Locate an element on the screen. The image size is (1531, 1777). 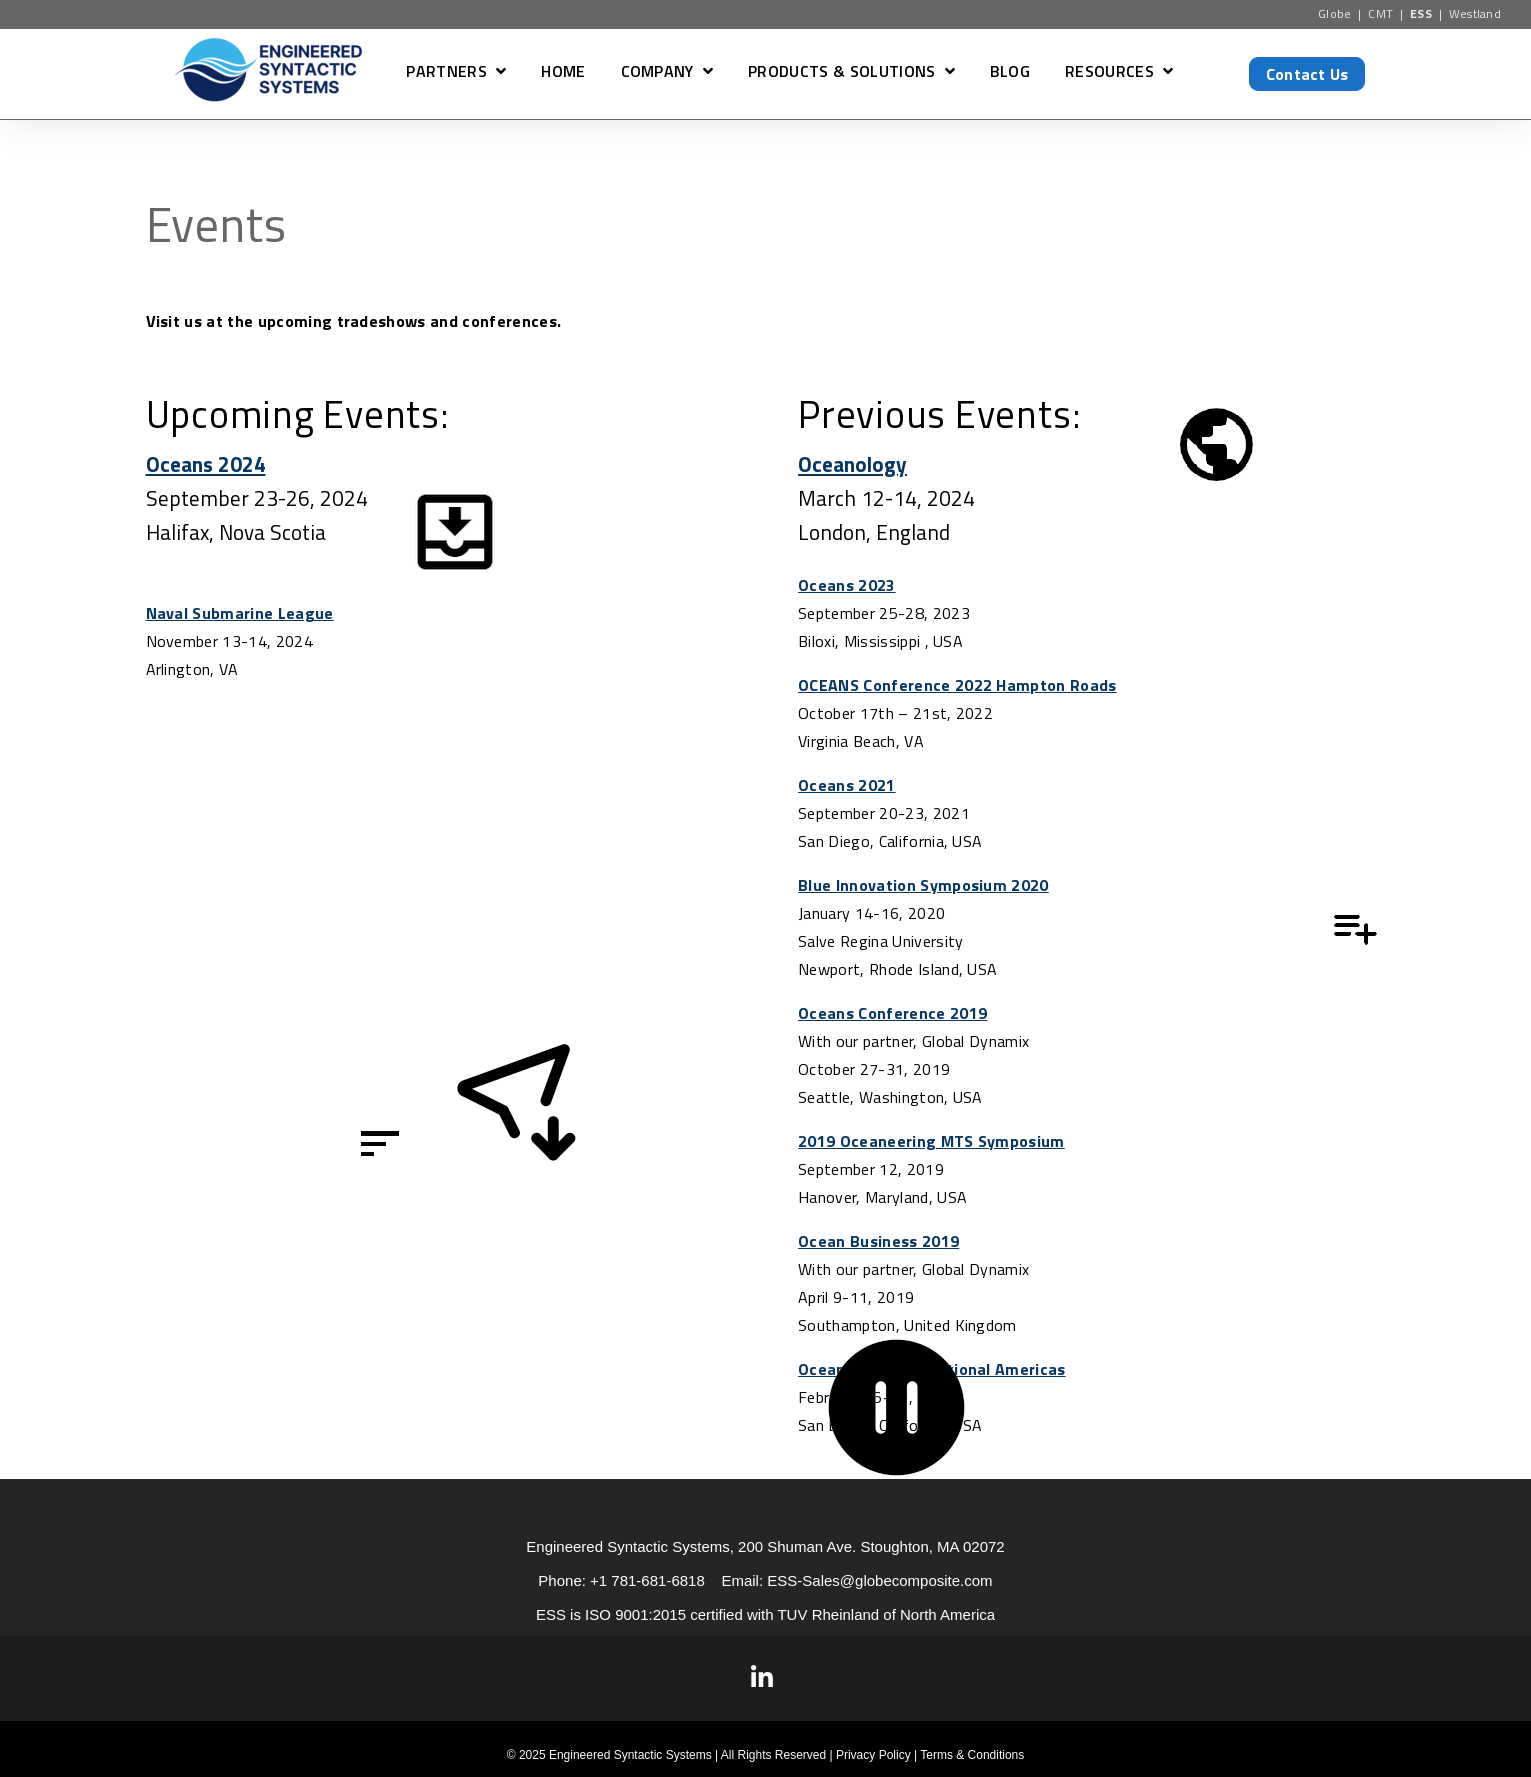
add to playlist is located at coordinates (1355, 927).